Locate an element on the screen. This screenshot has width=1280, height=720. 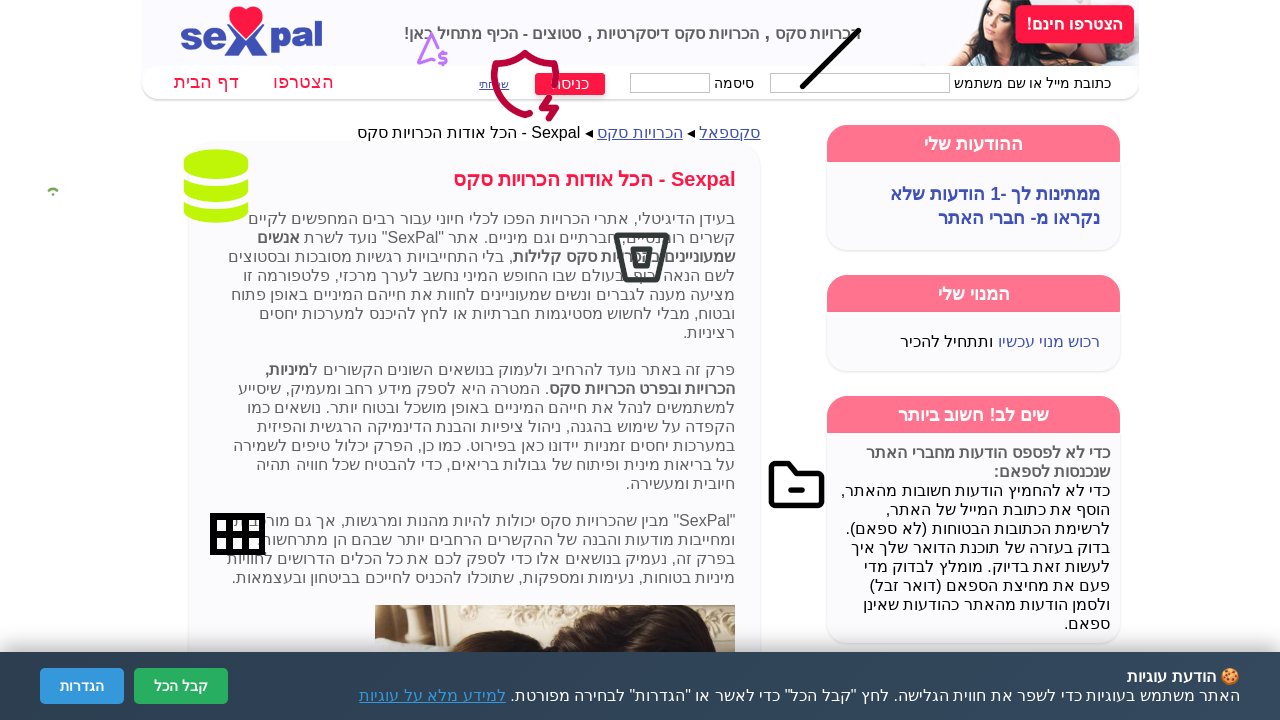
indicates weak or limited wifi signal strength is located at coordinates (53, 186).